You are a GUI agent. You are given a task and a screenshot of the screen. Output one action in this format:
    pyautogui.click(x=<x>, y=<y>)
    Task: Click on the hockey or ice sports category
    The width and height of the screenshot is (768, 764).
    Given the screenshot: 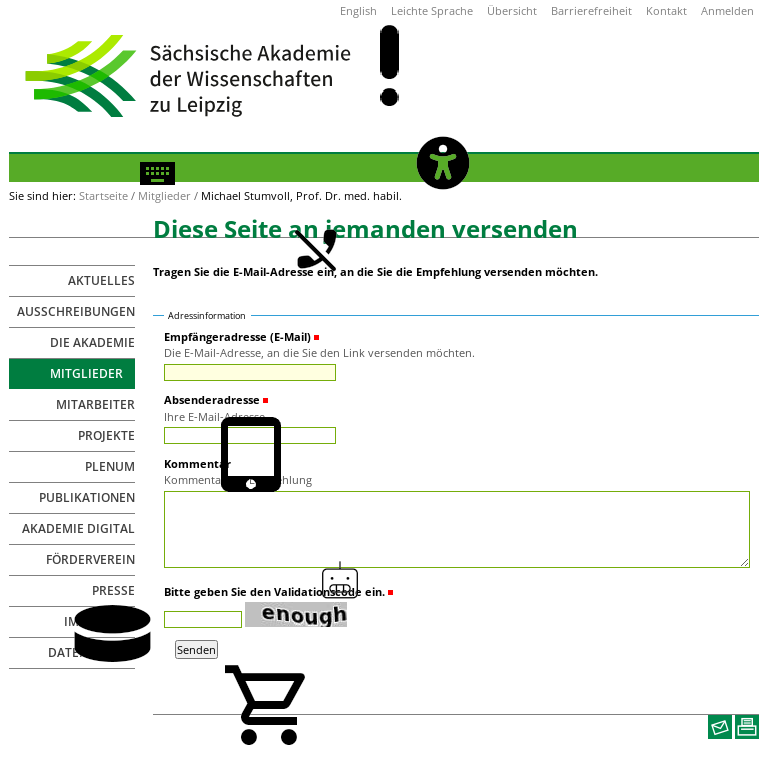 What is the action you would take?
    pyautogui.click(x=112, y=633)
    